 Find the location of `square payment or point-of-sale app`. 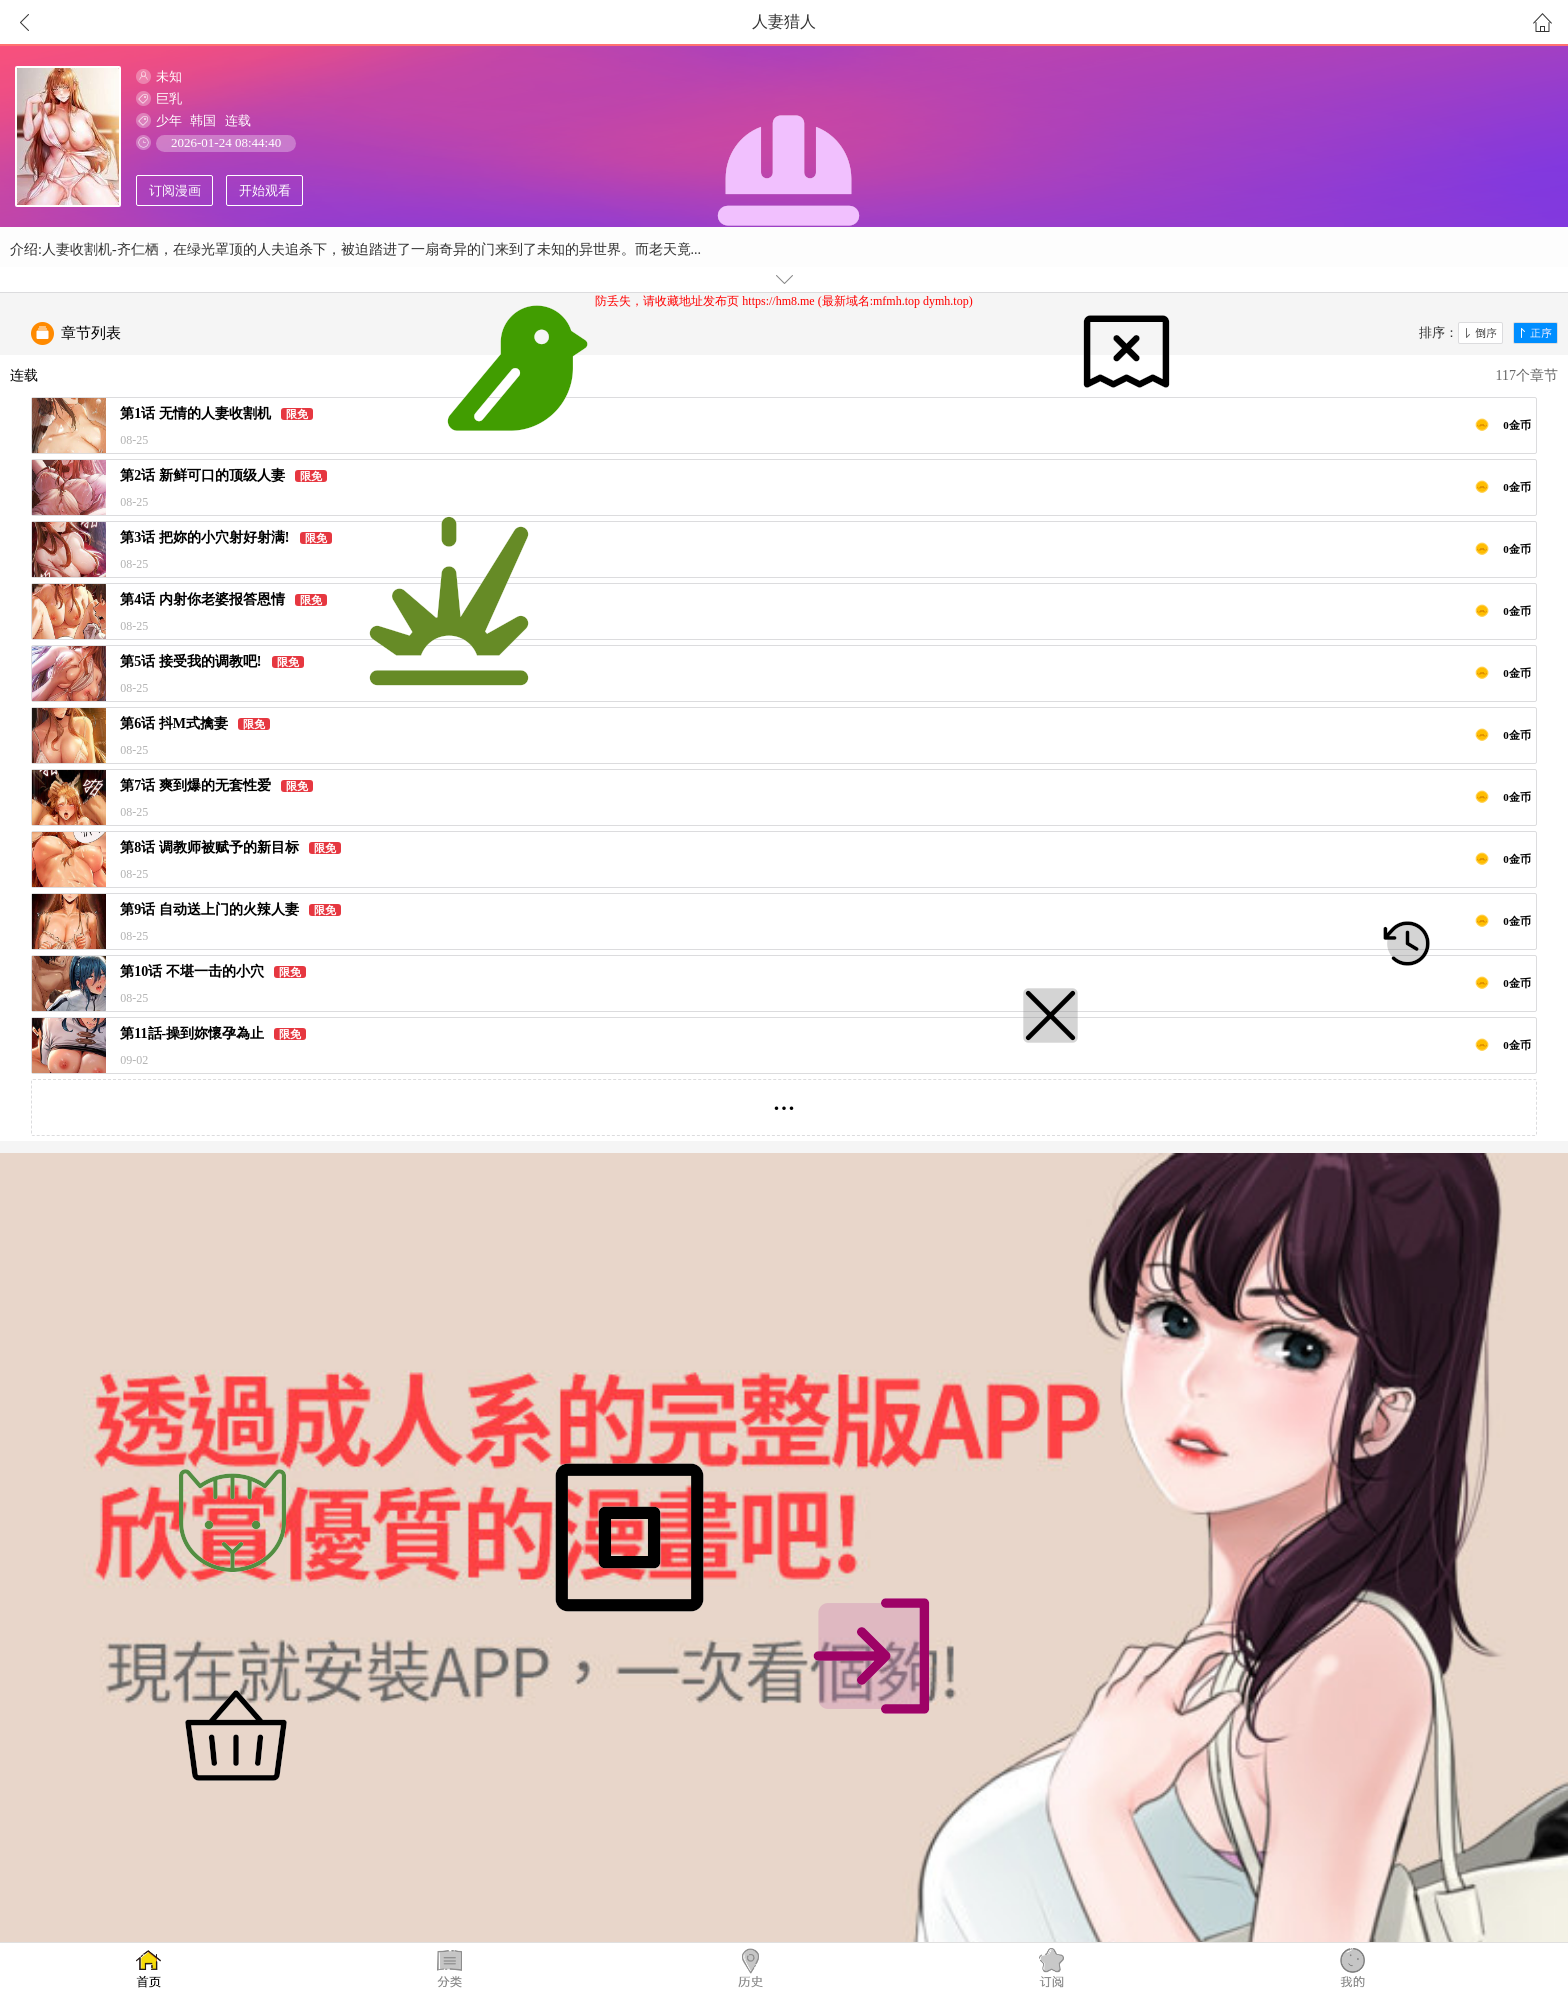

square payment or point-of-sale app is located at coordinates (629, 1537).